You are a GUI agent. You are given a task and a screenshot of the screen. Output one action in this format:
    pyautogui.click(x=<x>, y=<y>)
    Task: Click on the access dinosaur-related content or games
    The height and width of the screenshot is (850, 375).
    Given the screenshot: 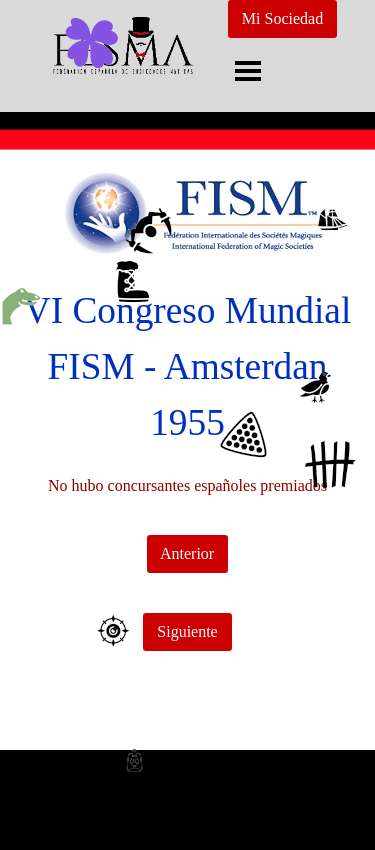 What is the action you would take?
    pyautogui.click(x=22, y=305)
    